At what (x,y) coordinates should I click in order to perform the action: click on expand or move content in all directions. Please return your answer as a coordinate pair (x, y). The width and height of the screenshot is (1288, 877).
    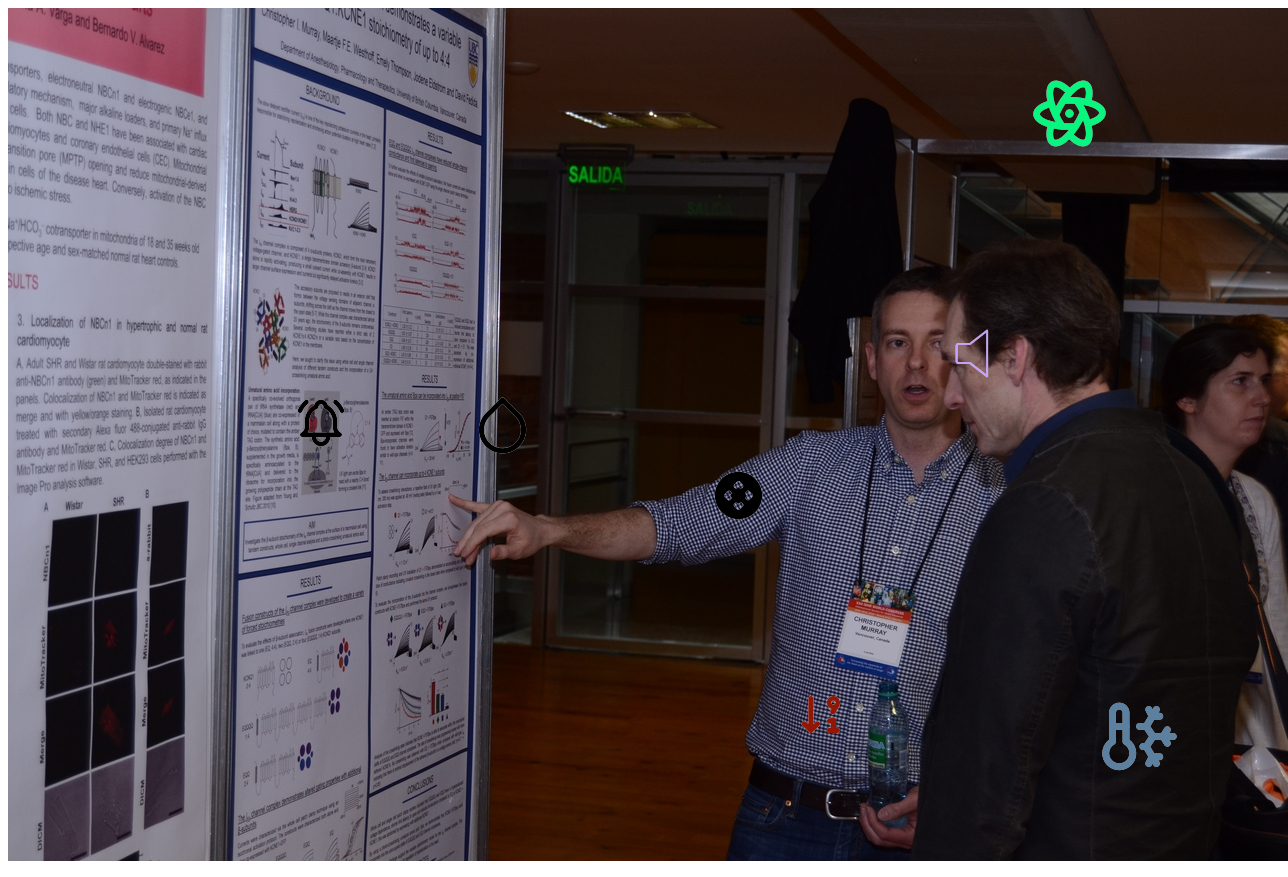
    Looking at the image, I should click on (738, 495).